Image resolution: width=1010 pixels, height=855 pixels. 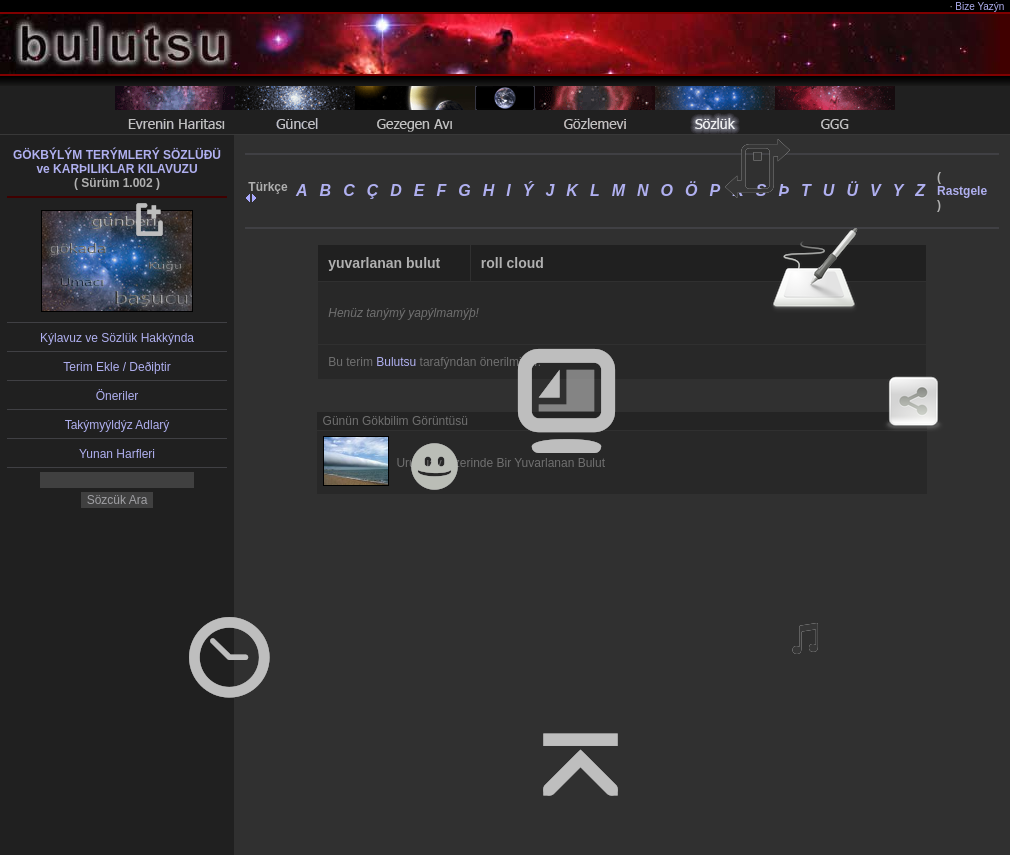 What do you see at coordinates (580, 764) in the screenshot?
I see `scroll to top of page` at bounding box center [580, 764].